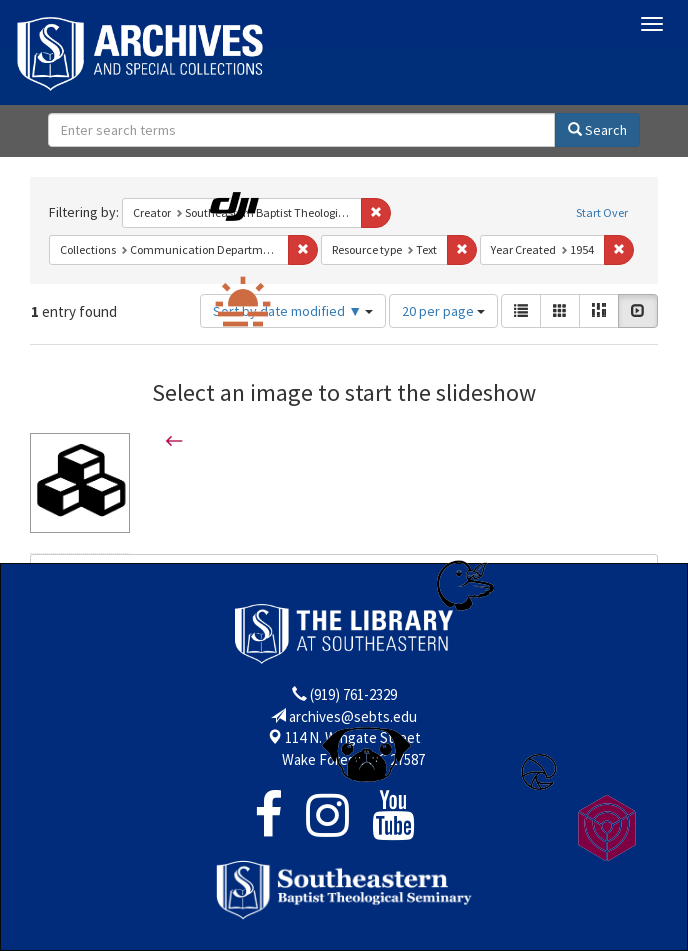  I want to click on pug template engine logo, so click(366, 754).